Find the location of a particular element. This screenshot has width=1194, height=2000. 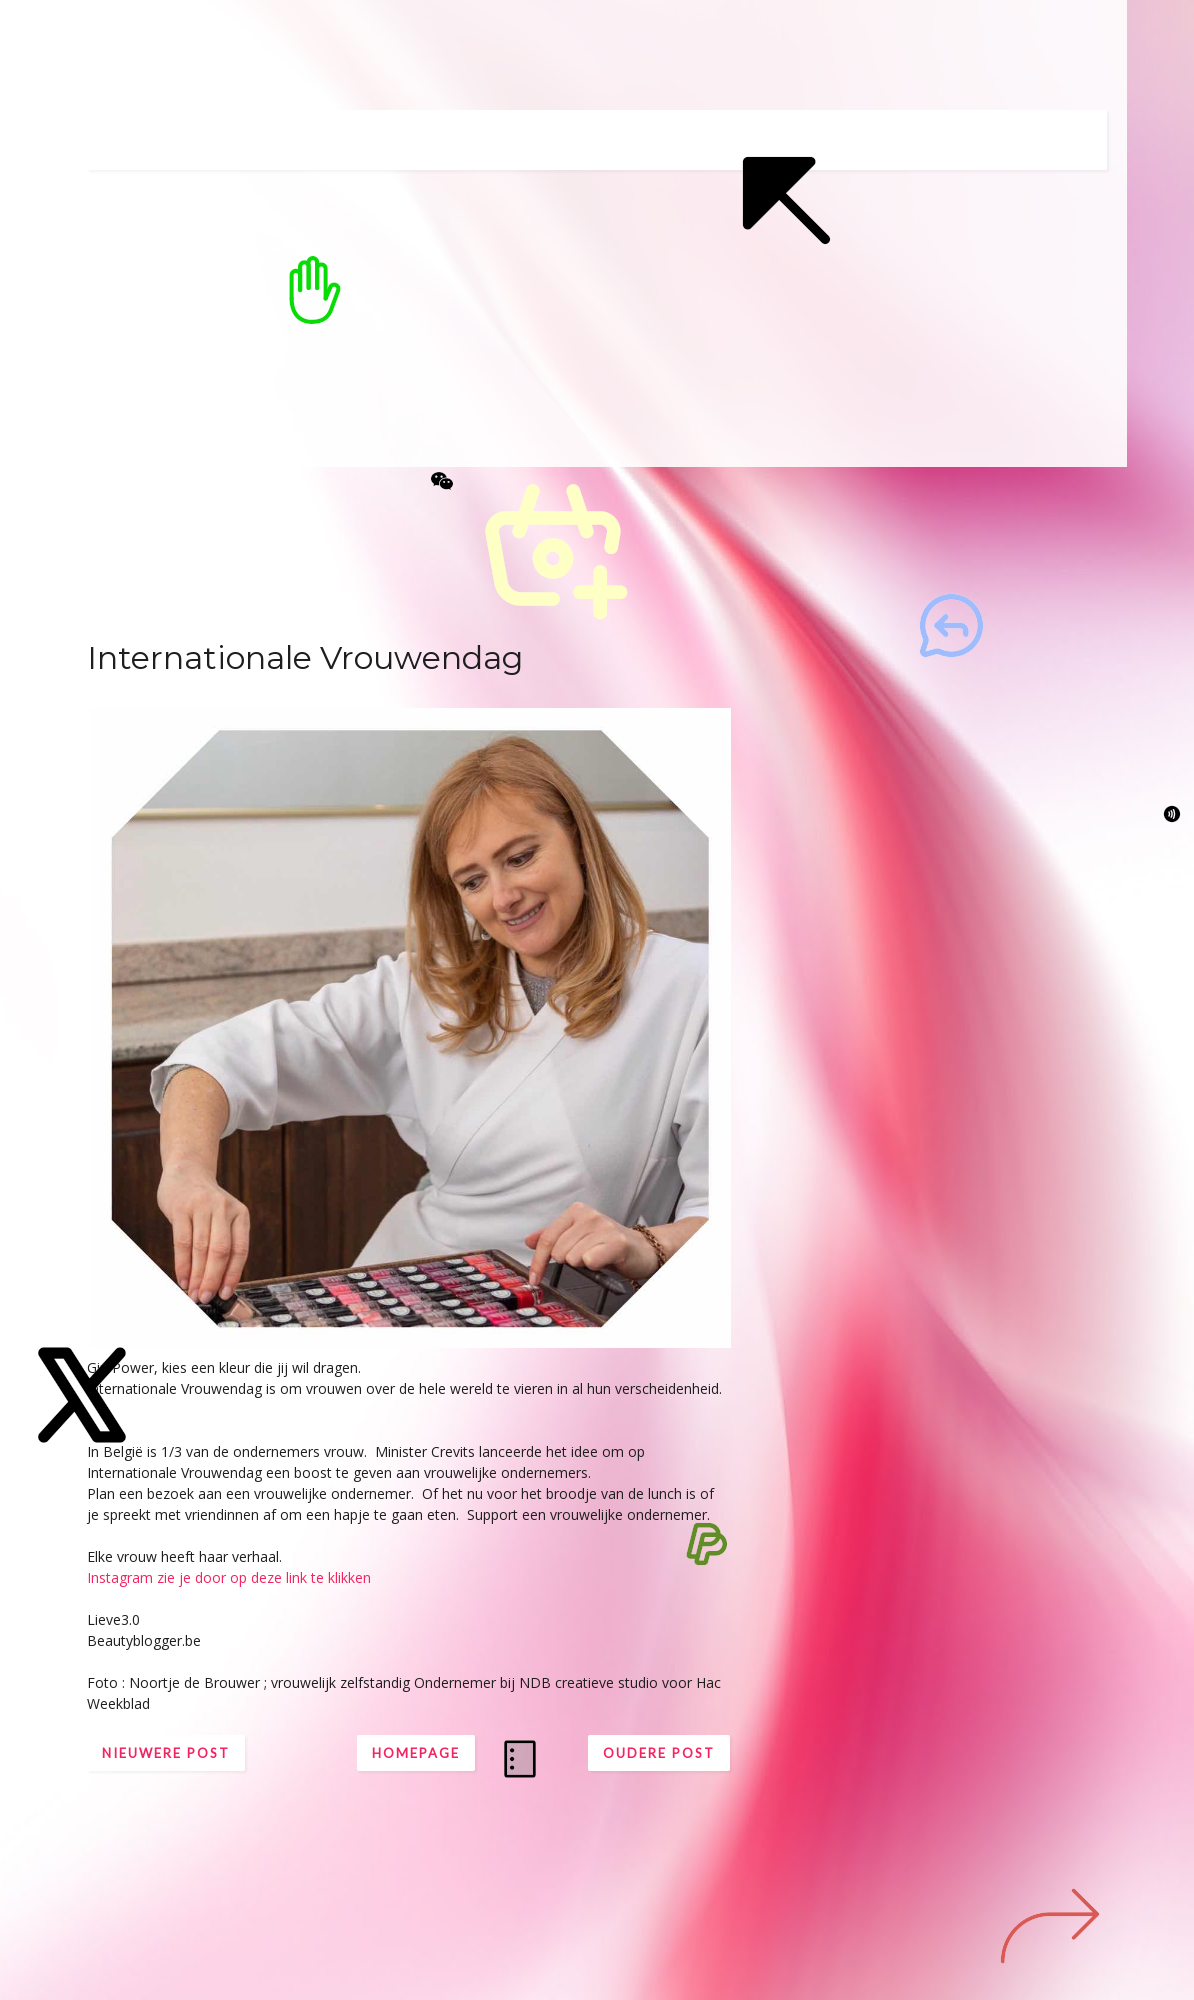

view or manage screenplay files is located at coordinates (520, 1759).